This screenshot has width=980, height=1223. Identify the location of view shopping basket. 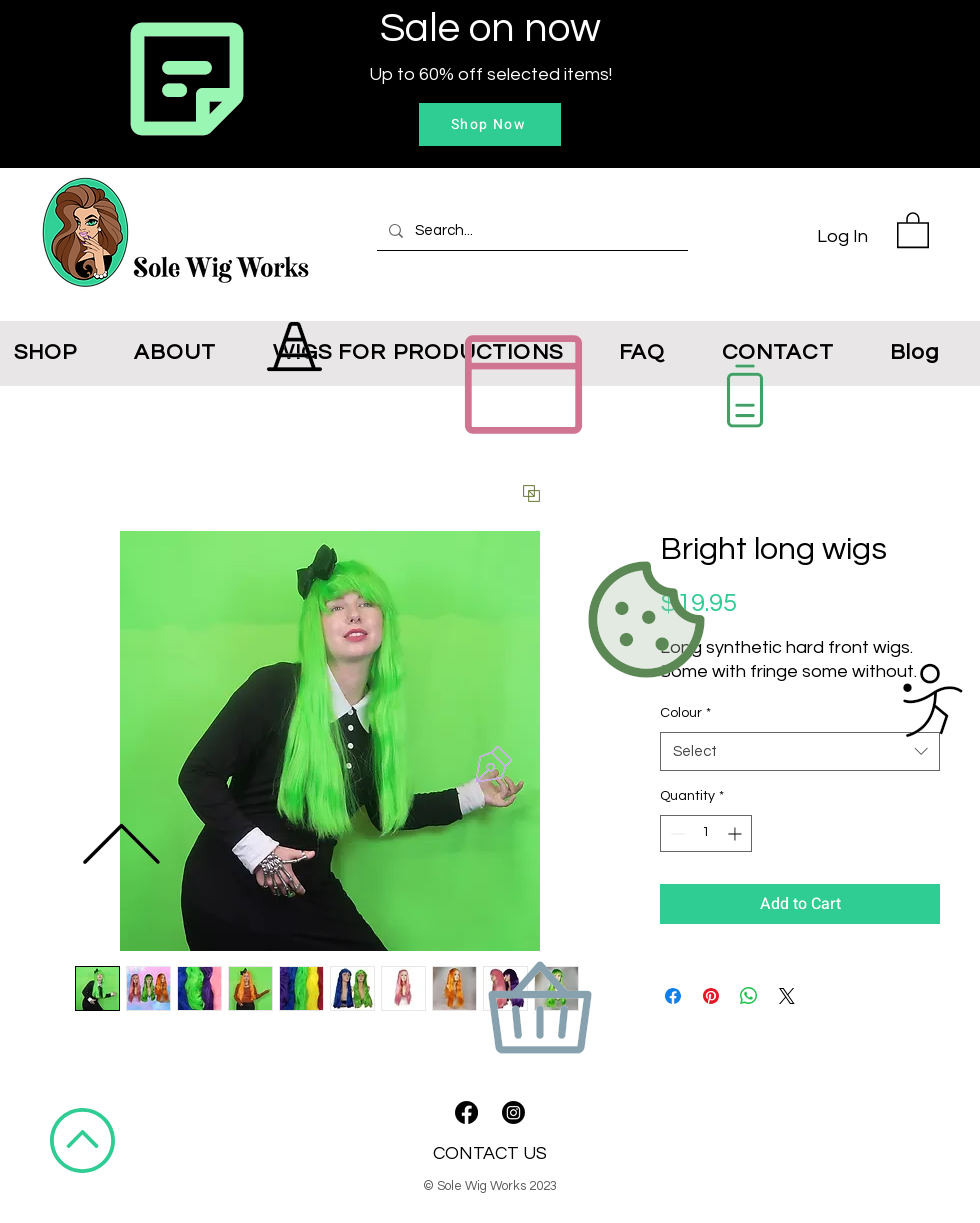
(540, 1013).